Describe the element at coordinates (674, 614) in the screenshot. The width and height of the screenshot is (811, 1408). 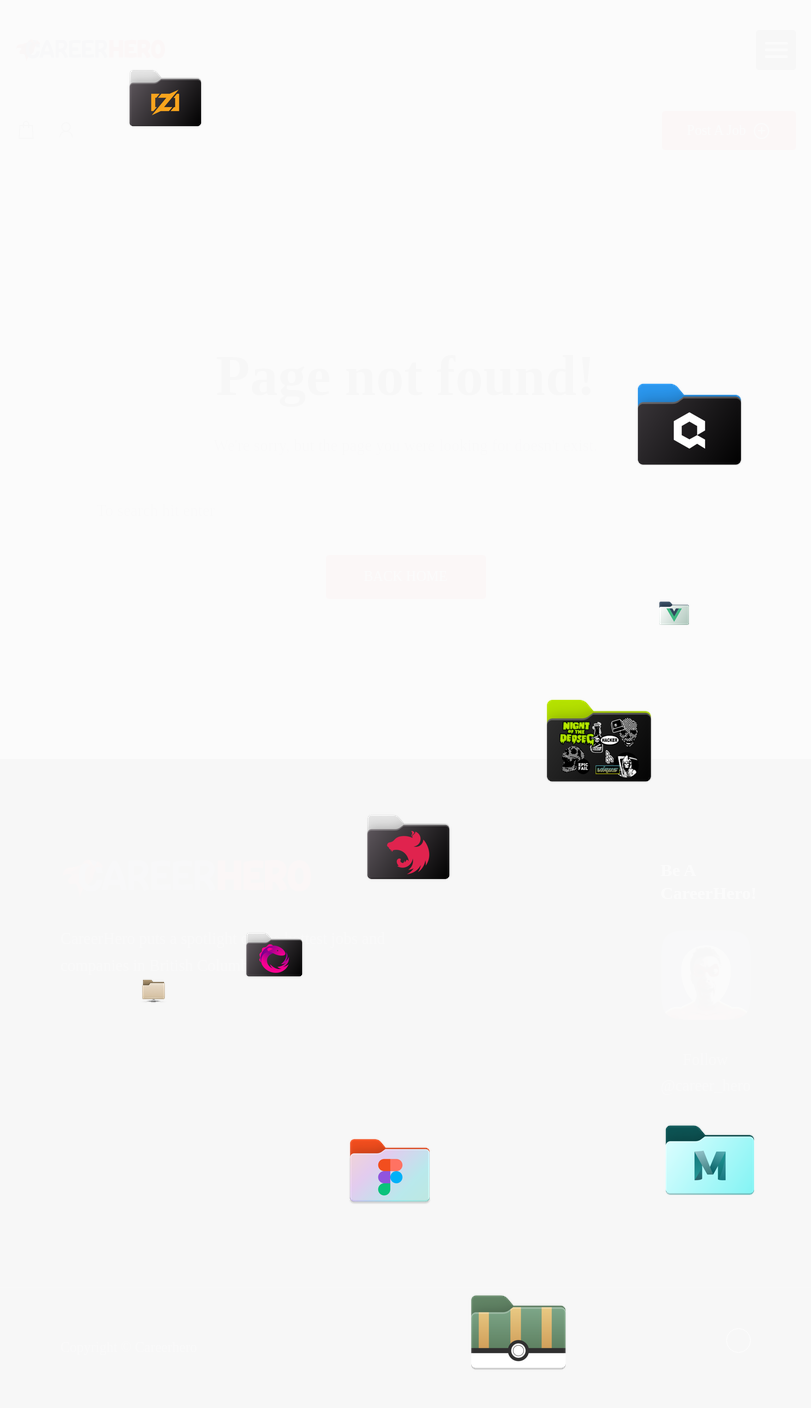
I see `open folder containing Vue.js project files` at that location.